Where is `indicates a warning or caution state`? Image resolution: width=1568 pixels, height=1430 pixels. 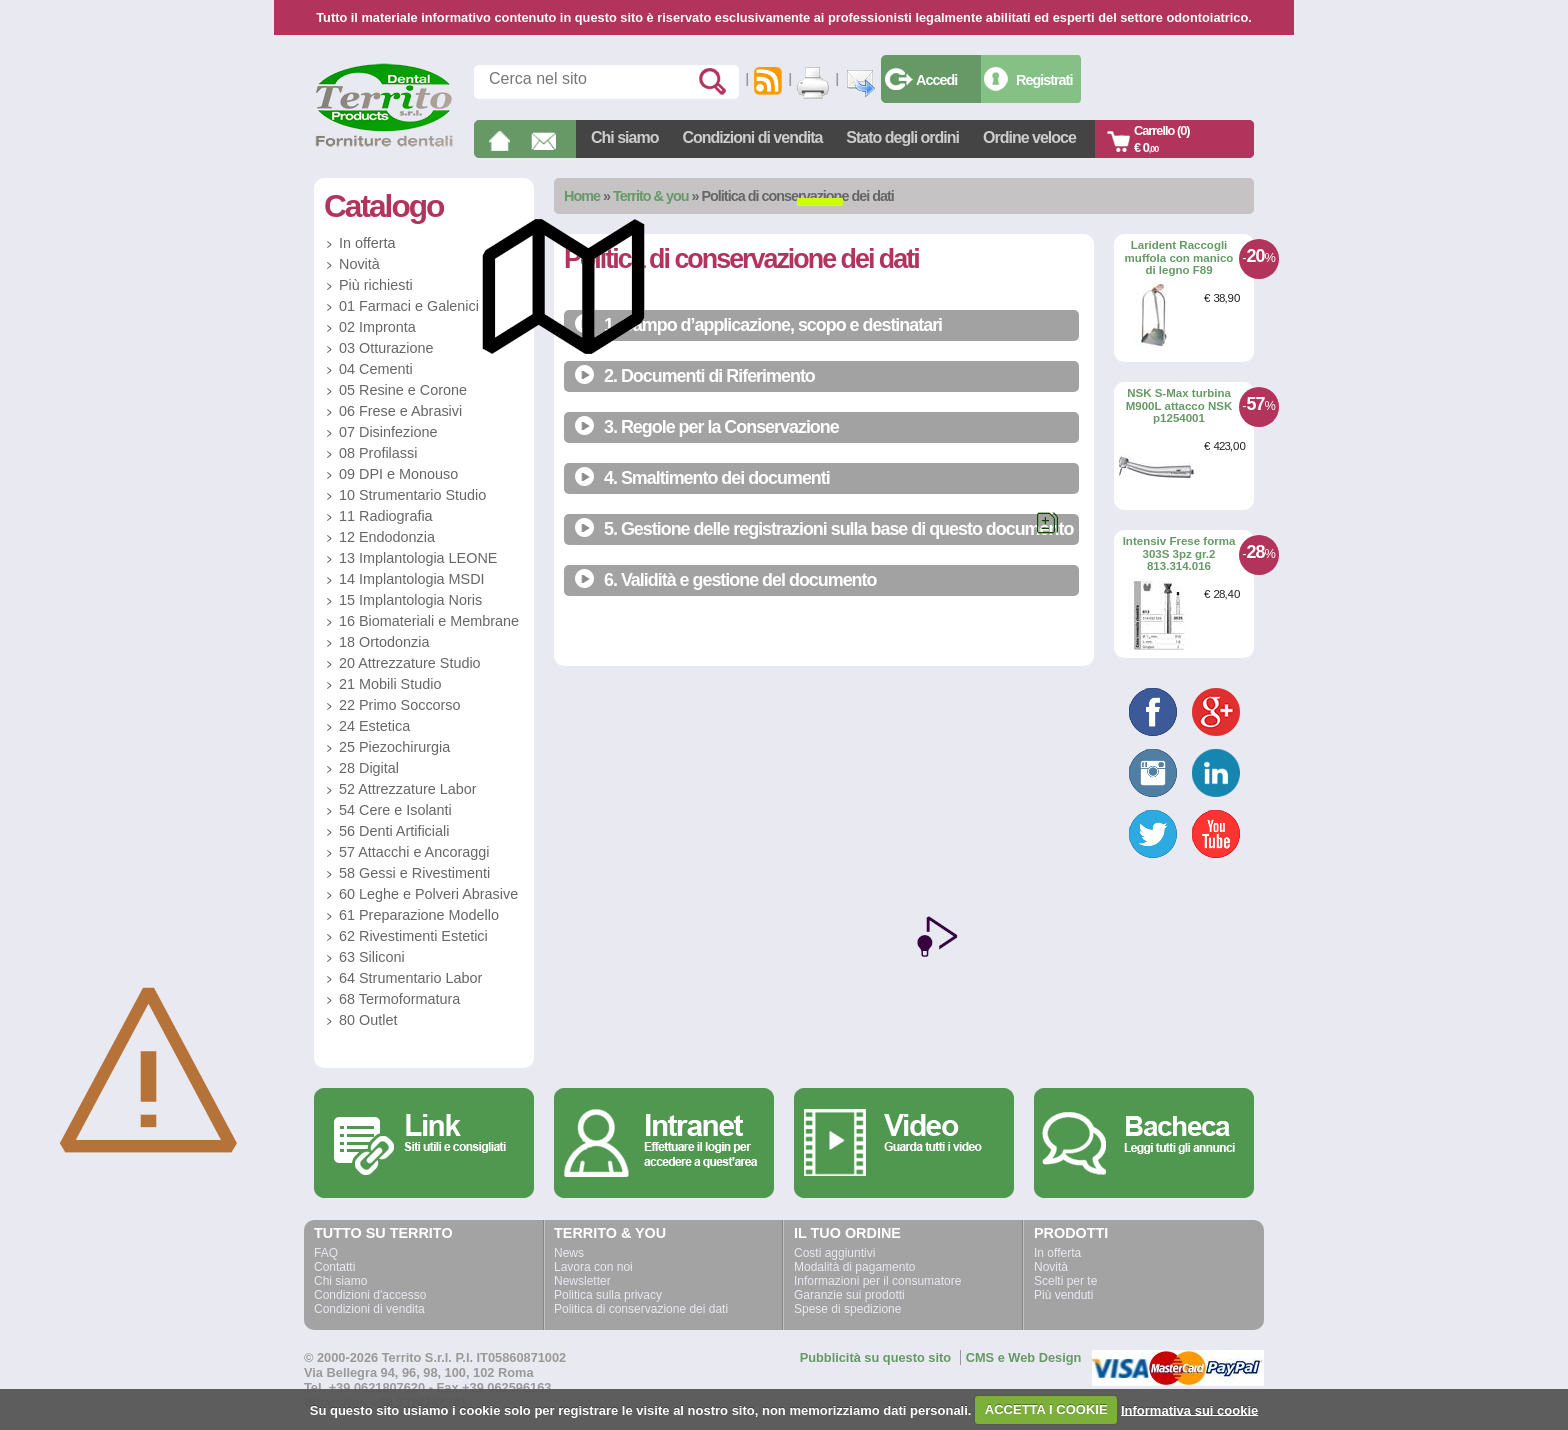 indicates a warning or caution state is located at coordinates (148, 1076).